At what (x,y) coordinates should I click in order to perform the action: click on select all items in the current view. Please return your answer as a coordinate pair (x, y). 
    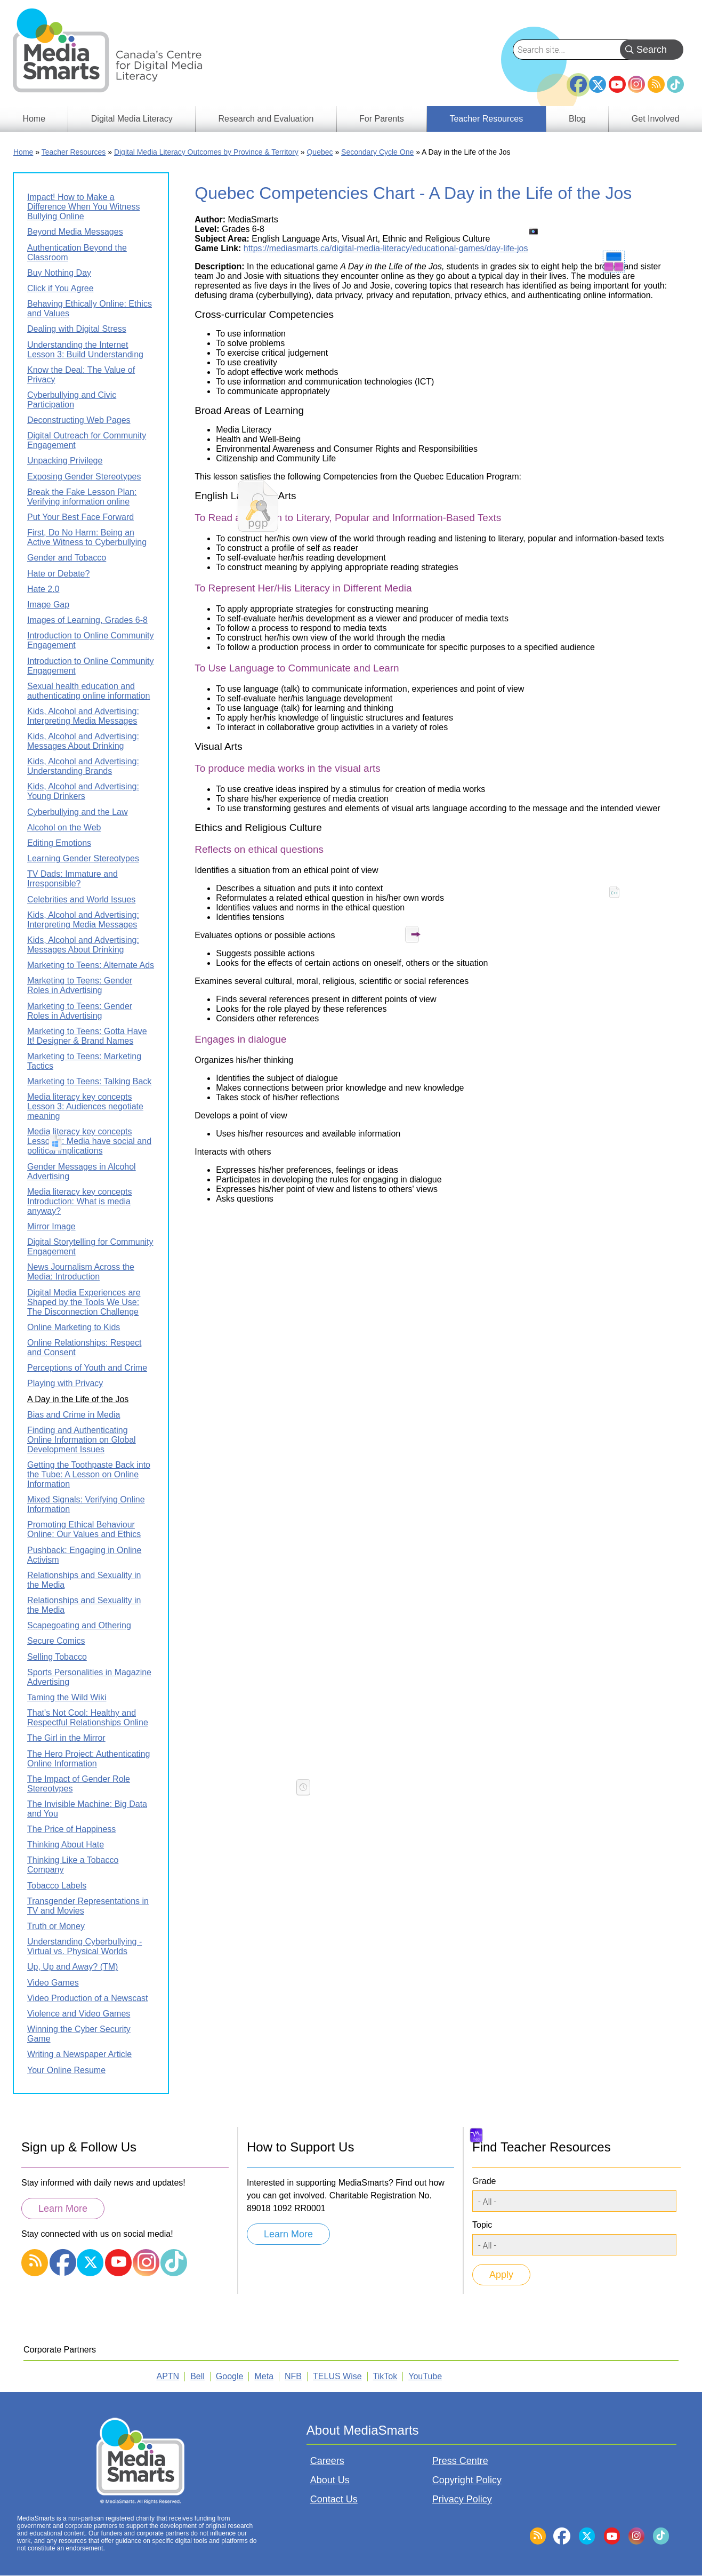
    Looking at the image, I should click on (614, 261).